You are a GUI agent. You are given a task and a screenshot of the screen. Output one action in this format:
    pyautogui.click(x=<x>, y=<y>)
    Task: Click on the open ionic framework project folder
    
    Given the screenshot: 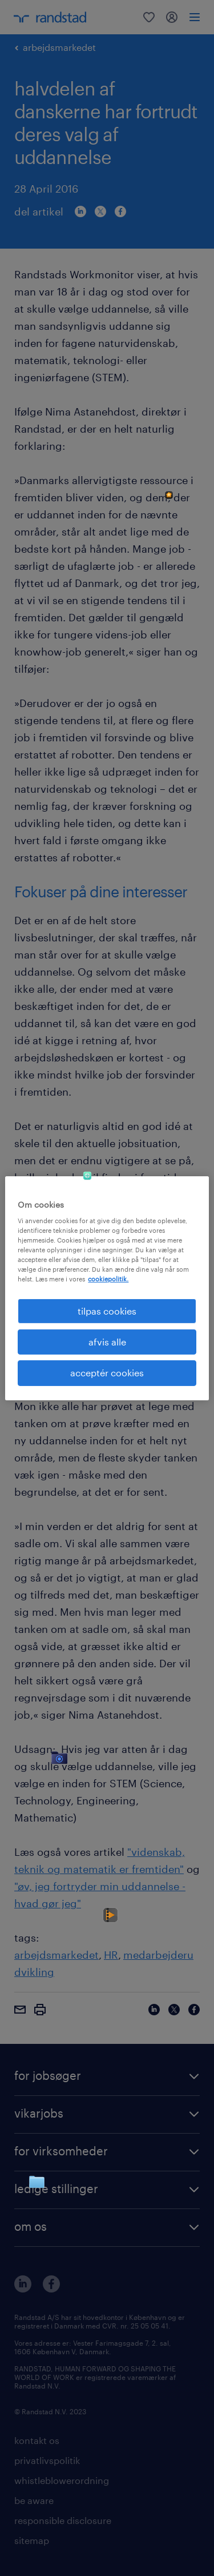 What is the action you would take?
    pyautogui.click(x=59, y=1758)
    